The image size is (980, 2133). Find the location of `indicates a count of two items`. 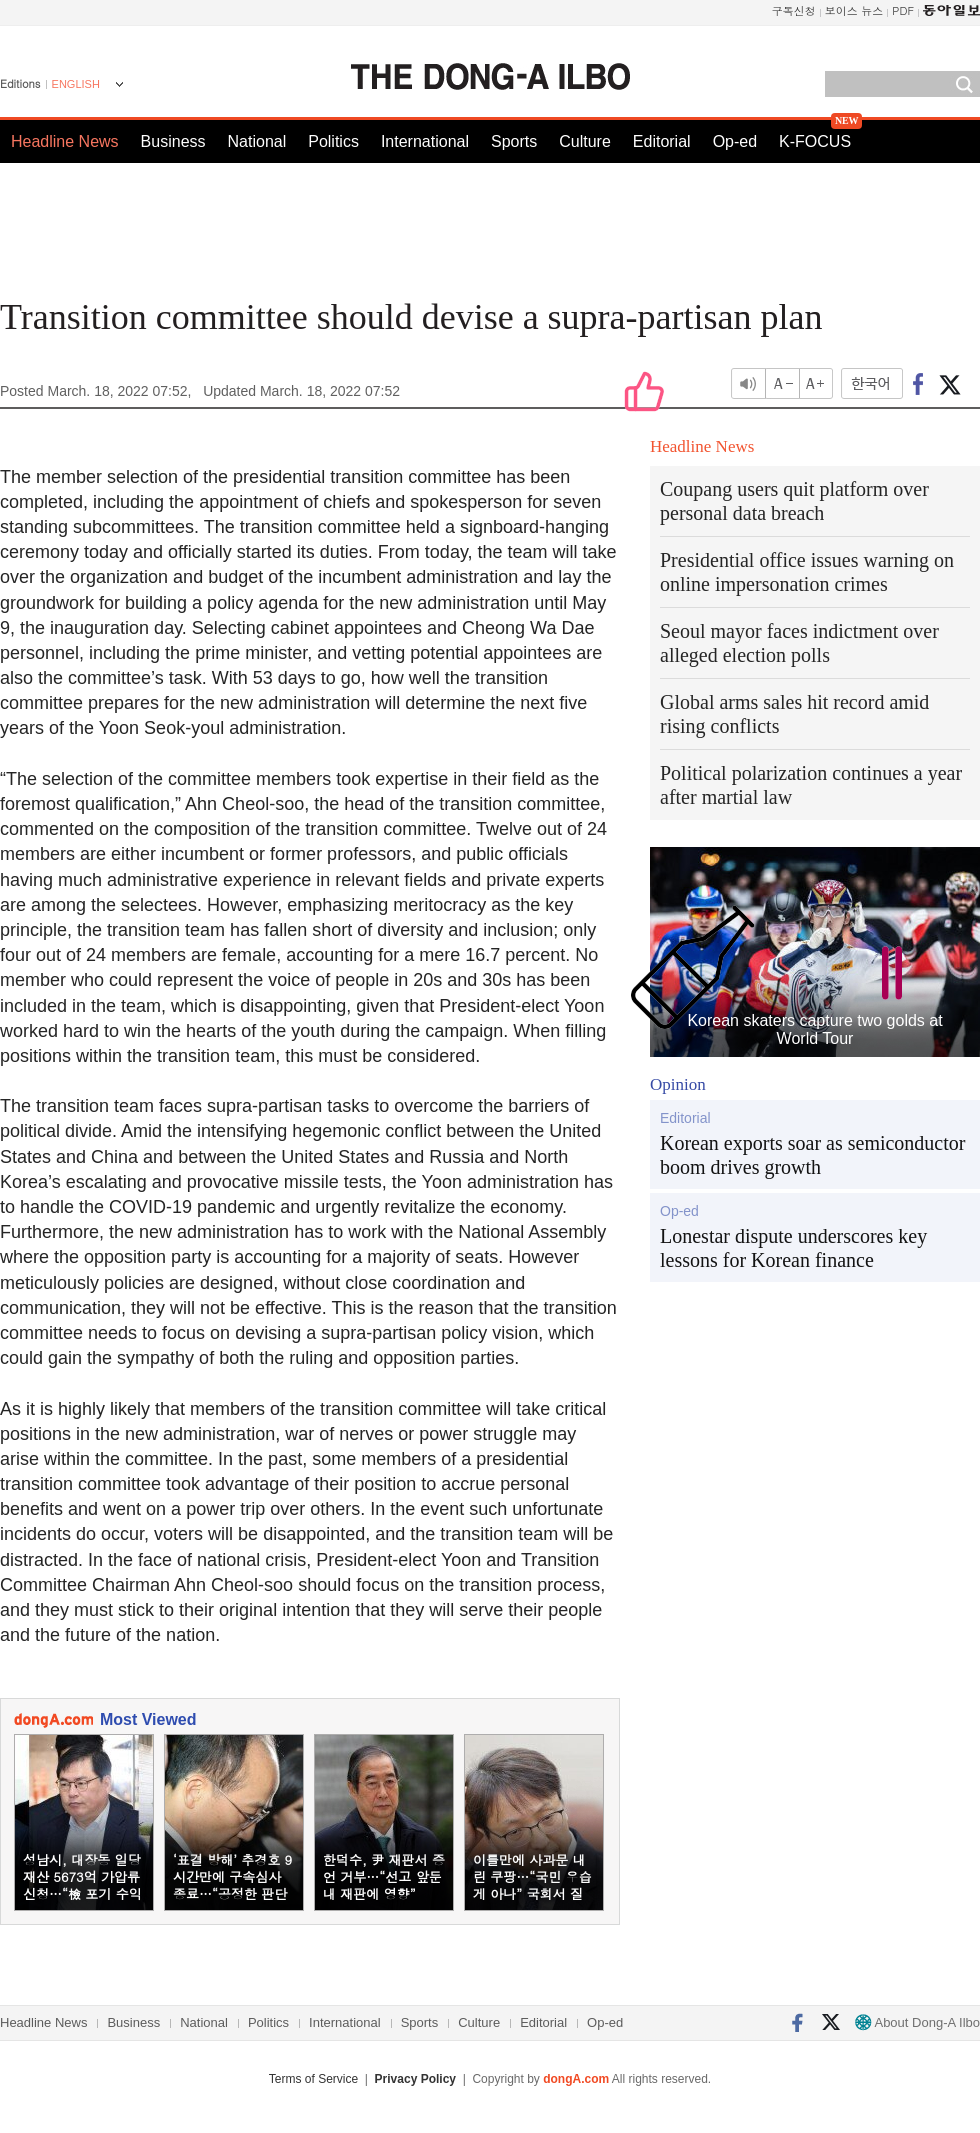

indicates a count of two items is located at coordinates (892, 973).